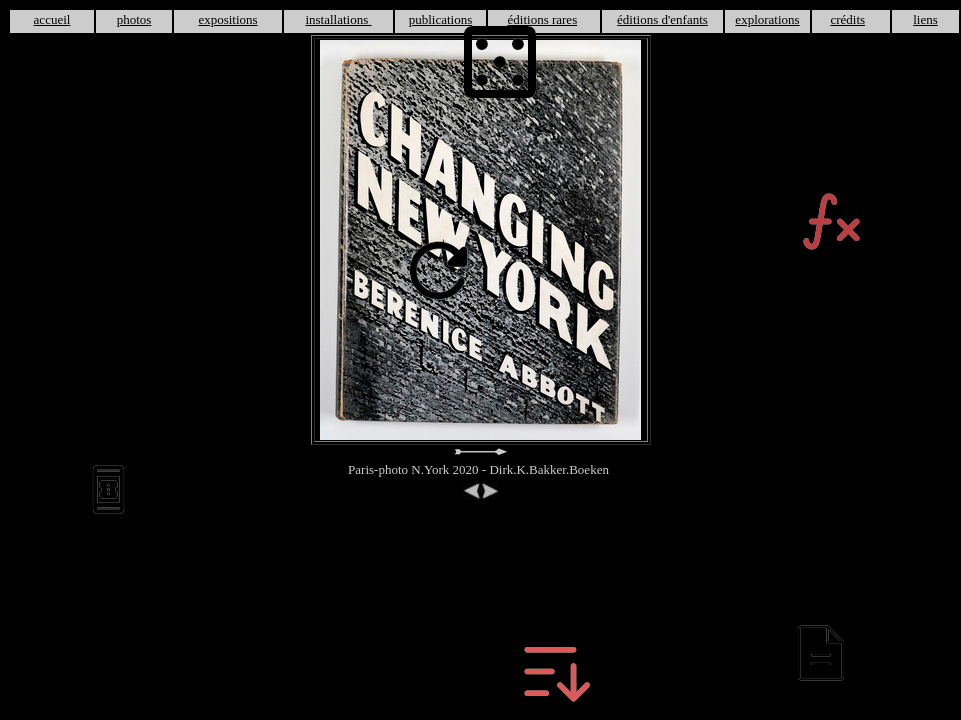 This screenshot has height=720, width=961. I want to click on access casino or gambling games, so click(500, 62).